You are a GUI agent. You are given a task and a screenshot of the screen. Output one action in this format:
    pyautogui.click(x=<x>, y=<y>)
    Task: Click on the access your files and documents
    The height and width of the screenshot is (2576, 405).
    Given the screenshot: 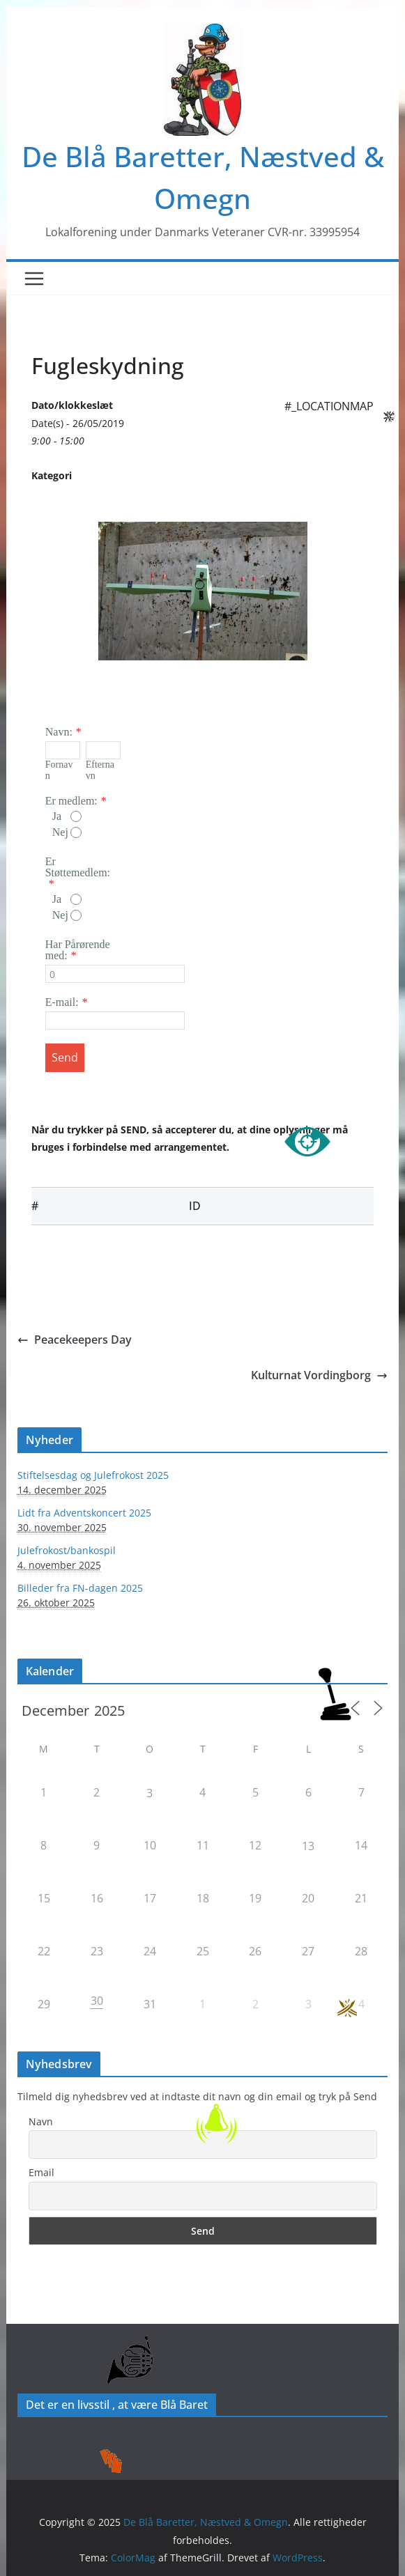 What is the action you would take?
    pyautogui.click(x=111, y=2461)
    